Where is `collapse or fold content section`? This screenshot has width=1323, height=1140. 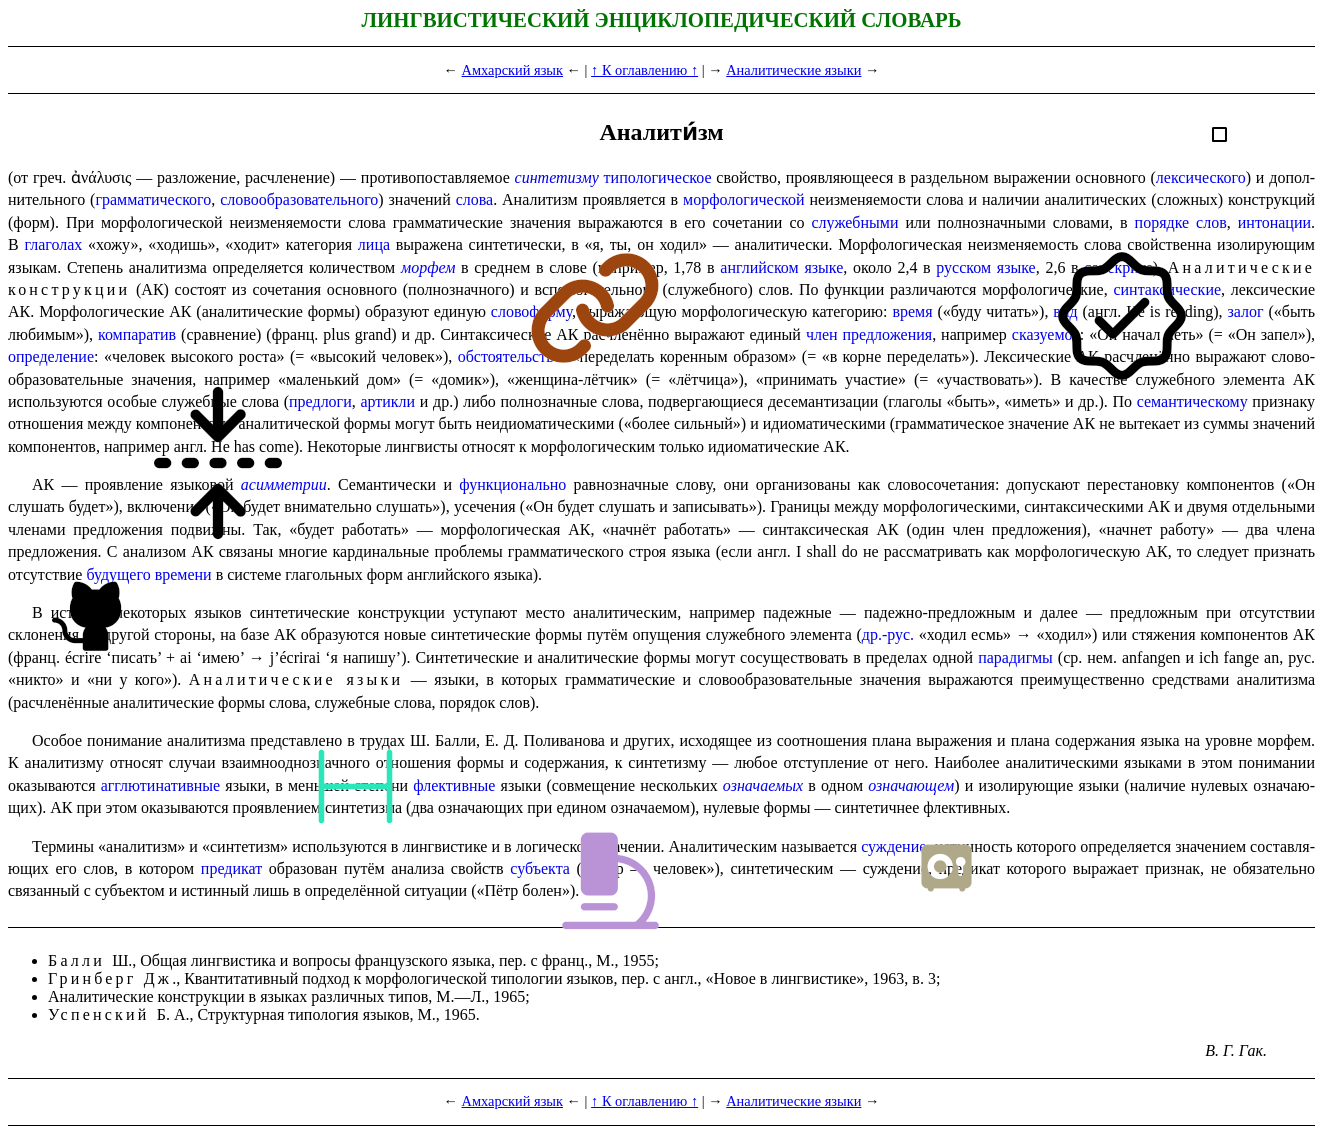 collapse or fold content section is located at coordinates (218, 463).